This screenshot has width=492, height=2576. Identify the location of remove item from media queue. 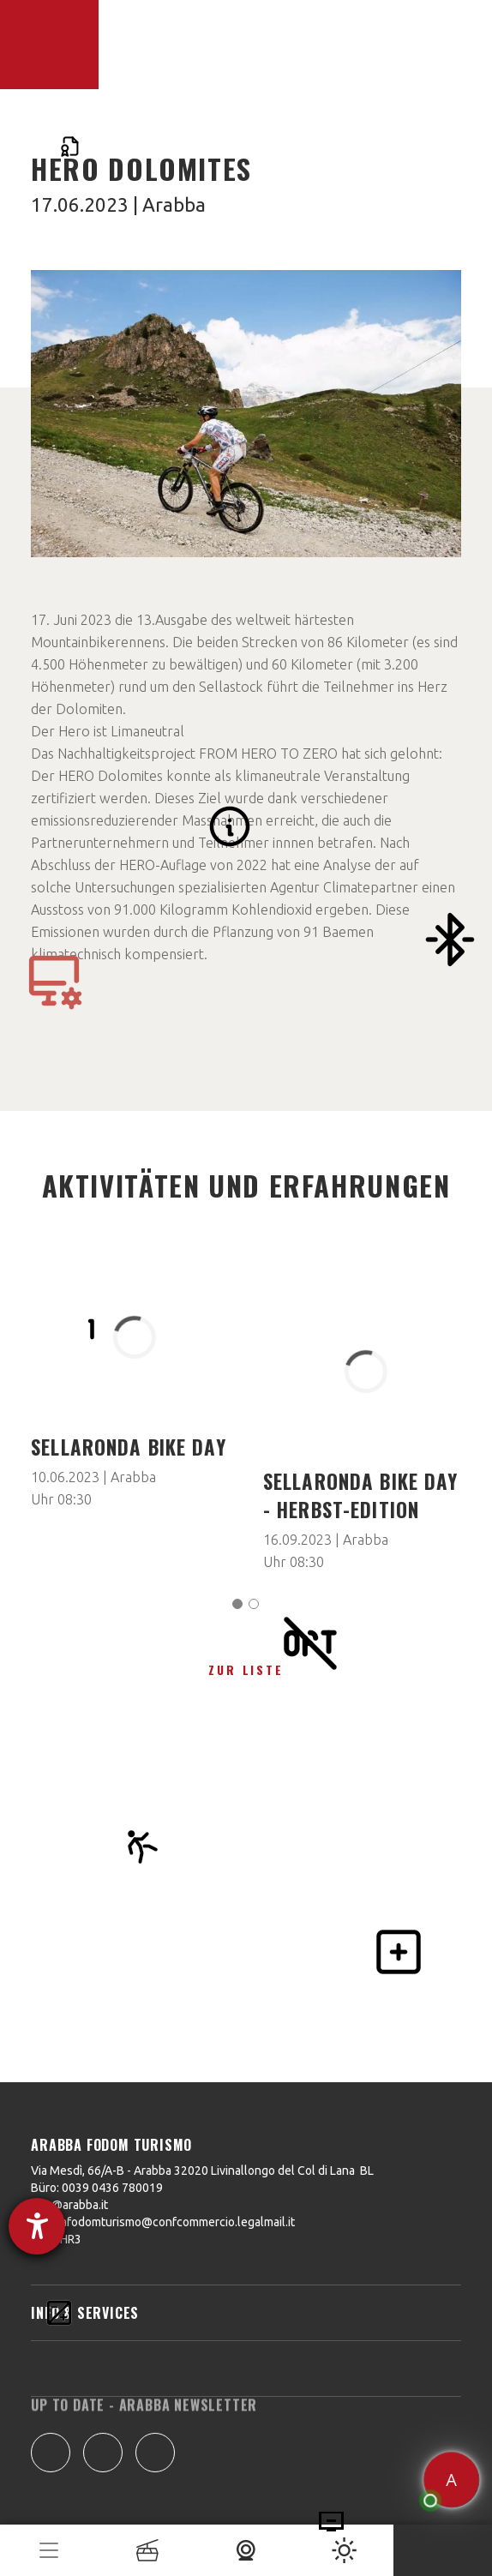
(331, 2521).